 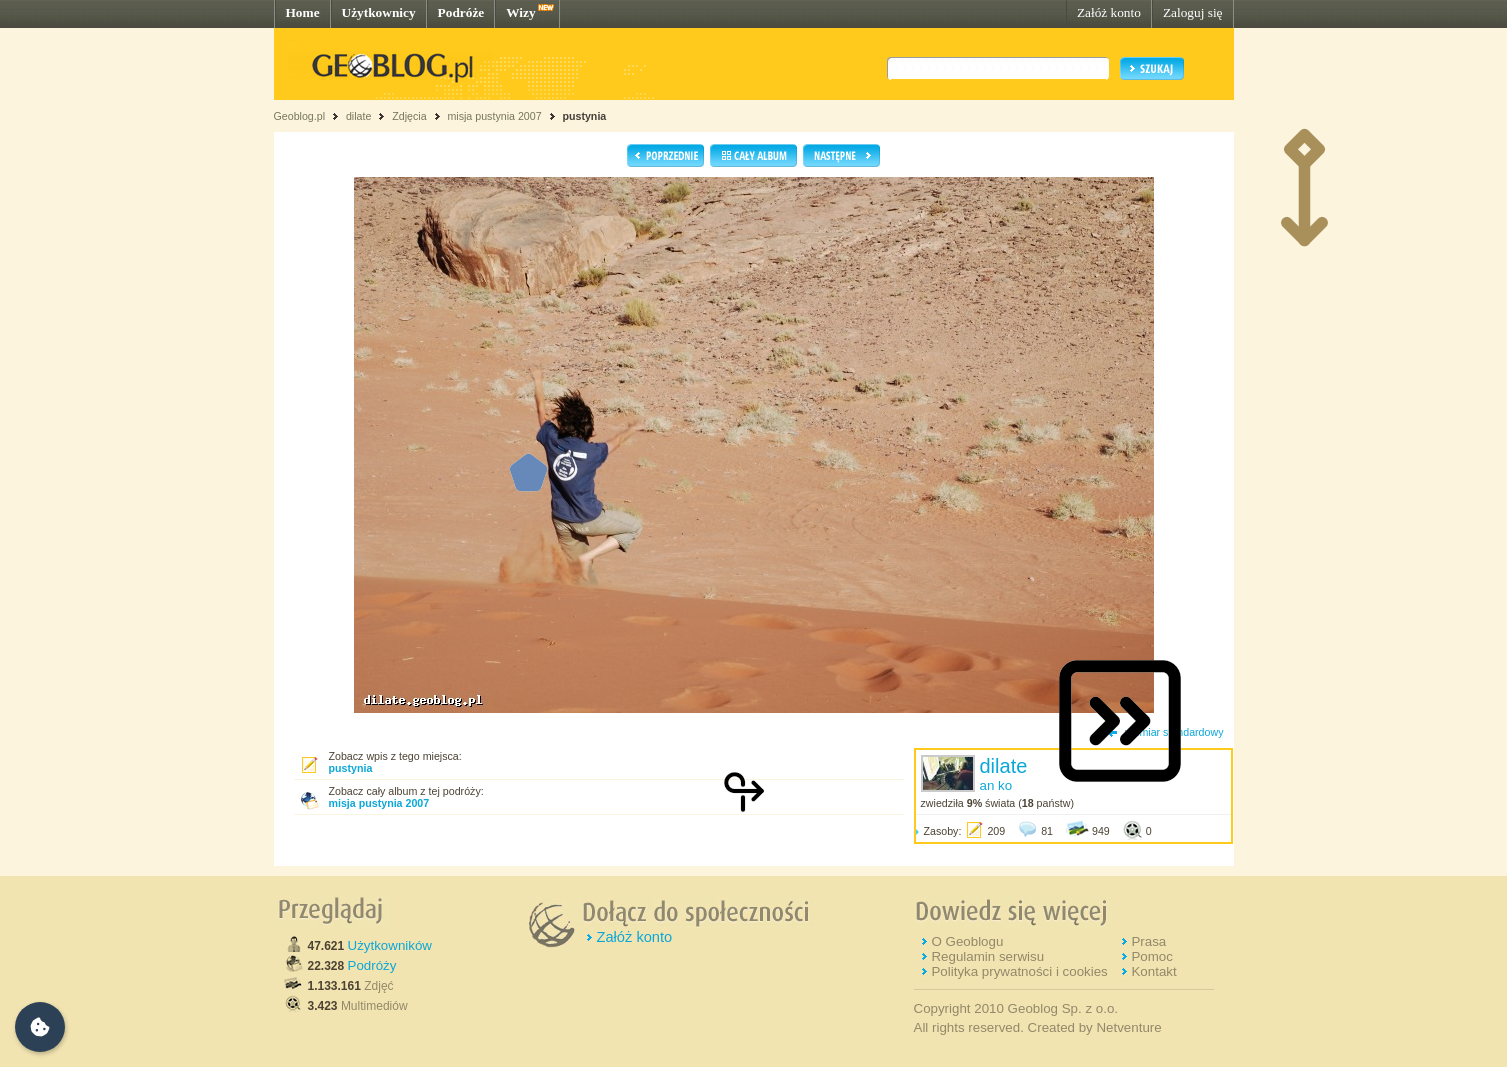 I want to click on move item down in a list or sequence, so click(x=1304, y=187).